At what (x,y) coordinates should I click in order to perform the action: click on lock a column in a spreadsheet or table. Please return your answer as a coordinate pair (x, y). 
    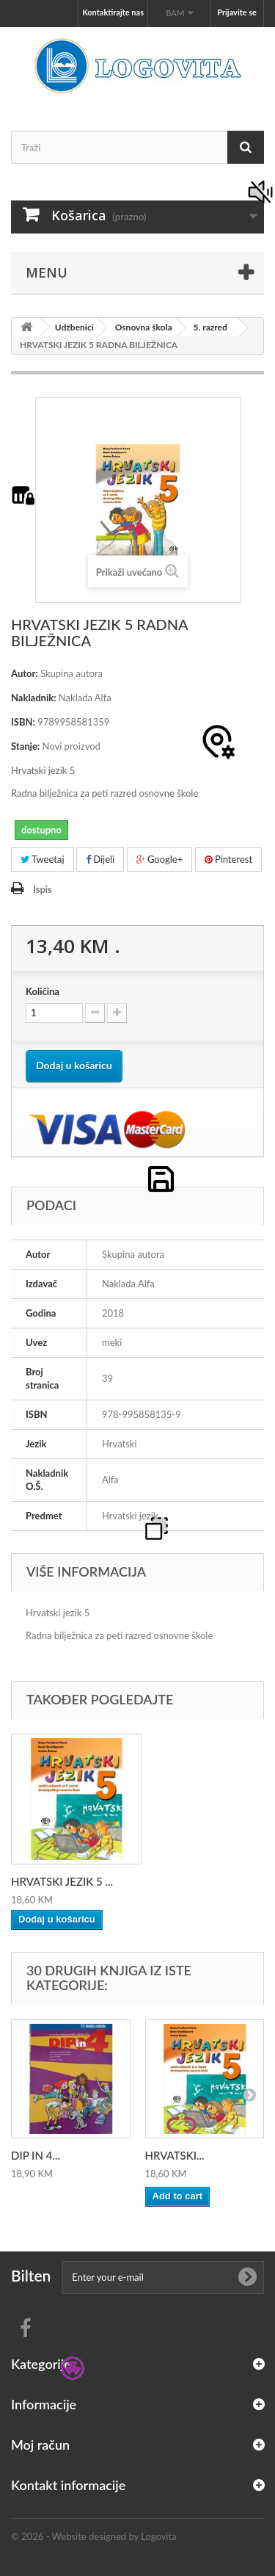
    Looking at the image, I should click on (22, 495).